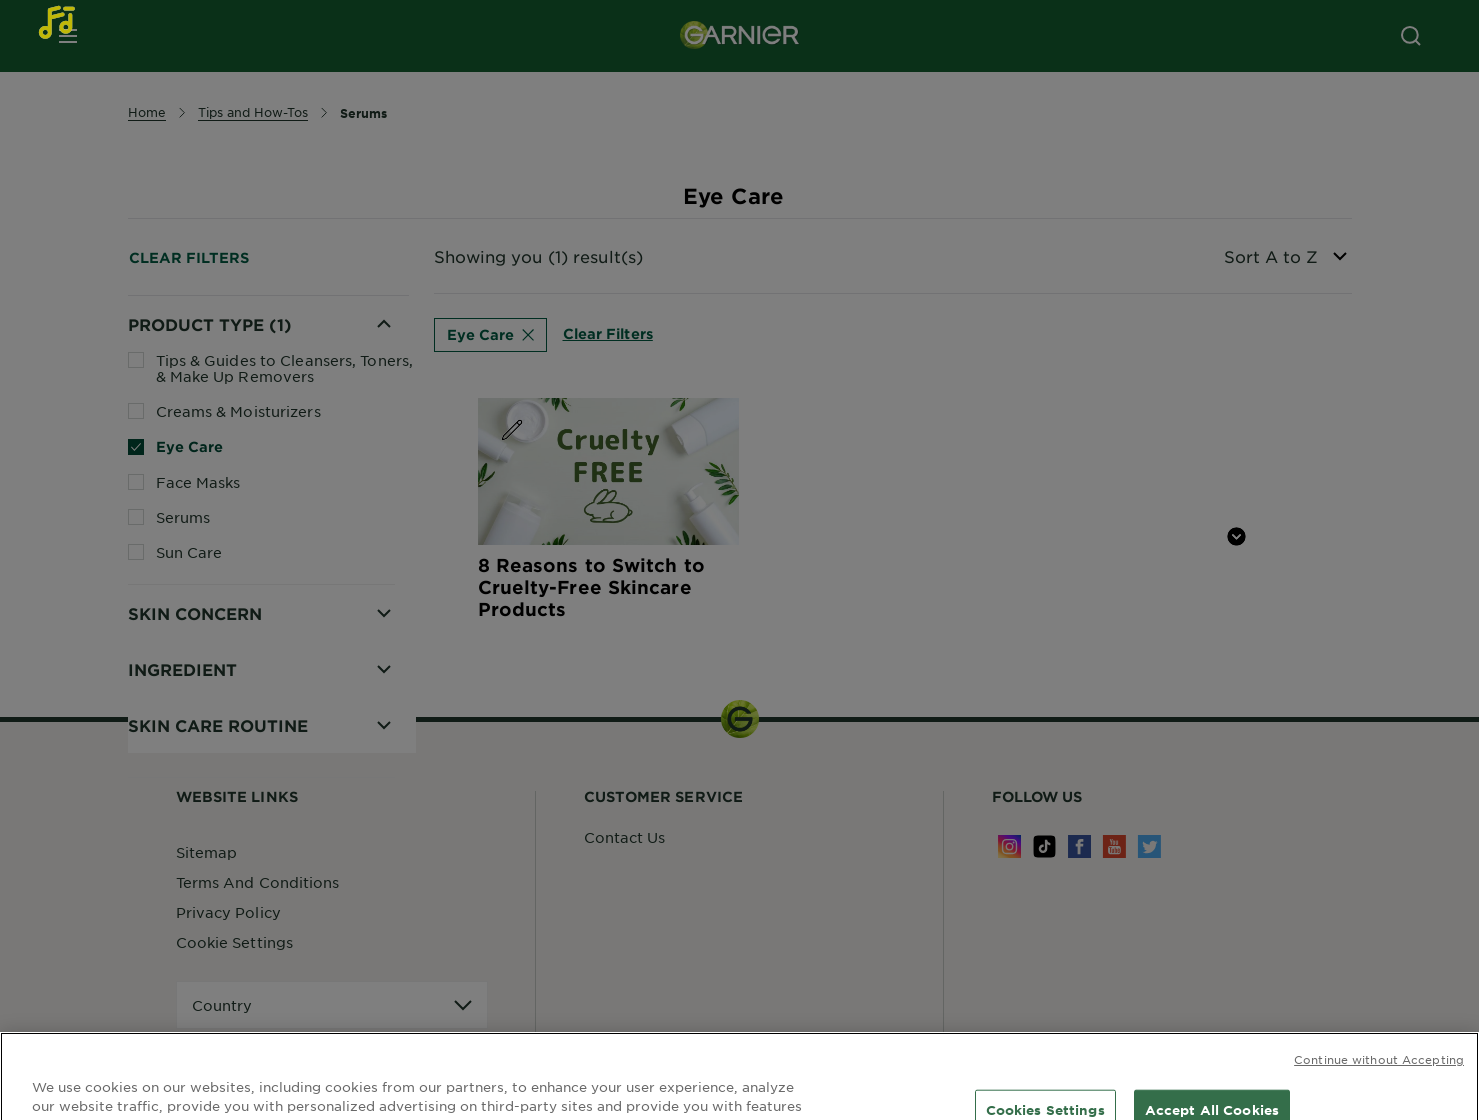 The width and height of the screenshot is (1479, 1120). What do you see at coordinates (57, 21) in the screenshot?
I see `remove a song from playlist` at bounding box center [57, 21].